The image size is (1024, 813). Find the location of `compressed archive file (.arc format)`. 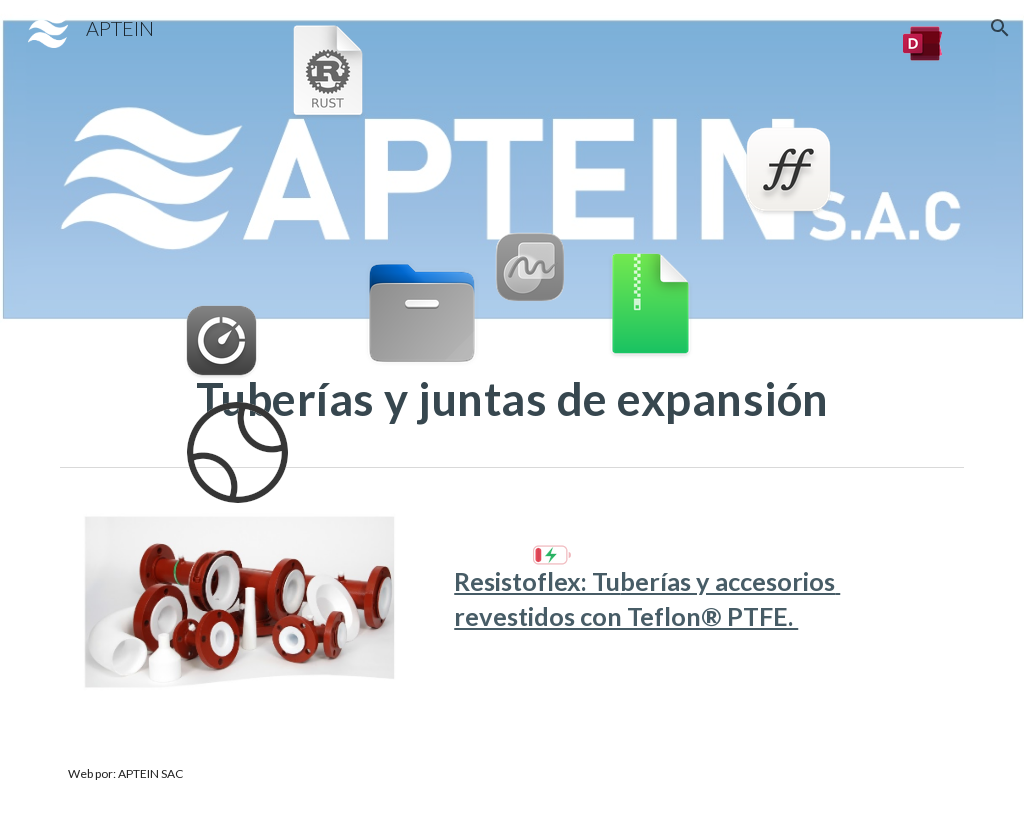

compressed archive file (.arc format) is located at coordinates (650, 305).